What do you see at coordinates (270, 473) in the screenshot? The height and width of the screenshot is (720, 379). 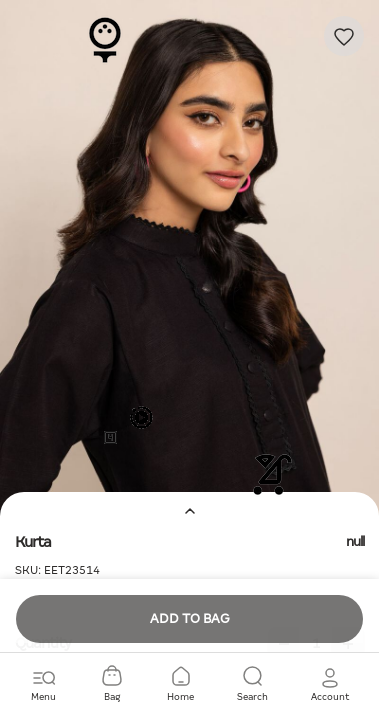 I see `indicates stroller-friendly or family amenities available` at bounding box center [270, 473].